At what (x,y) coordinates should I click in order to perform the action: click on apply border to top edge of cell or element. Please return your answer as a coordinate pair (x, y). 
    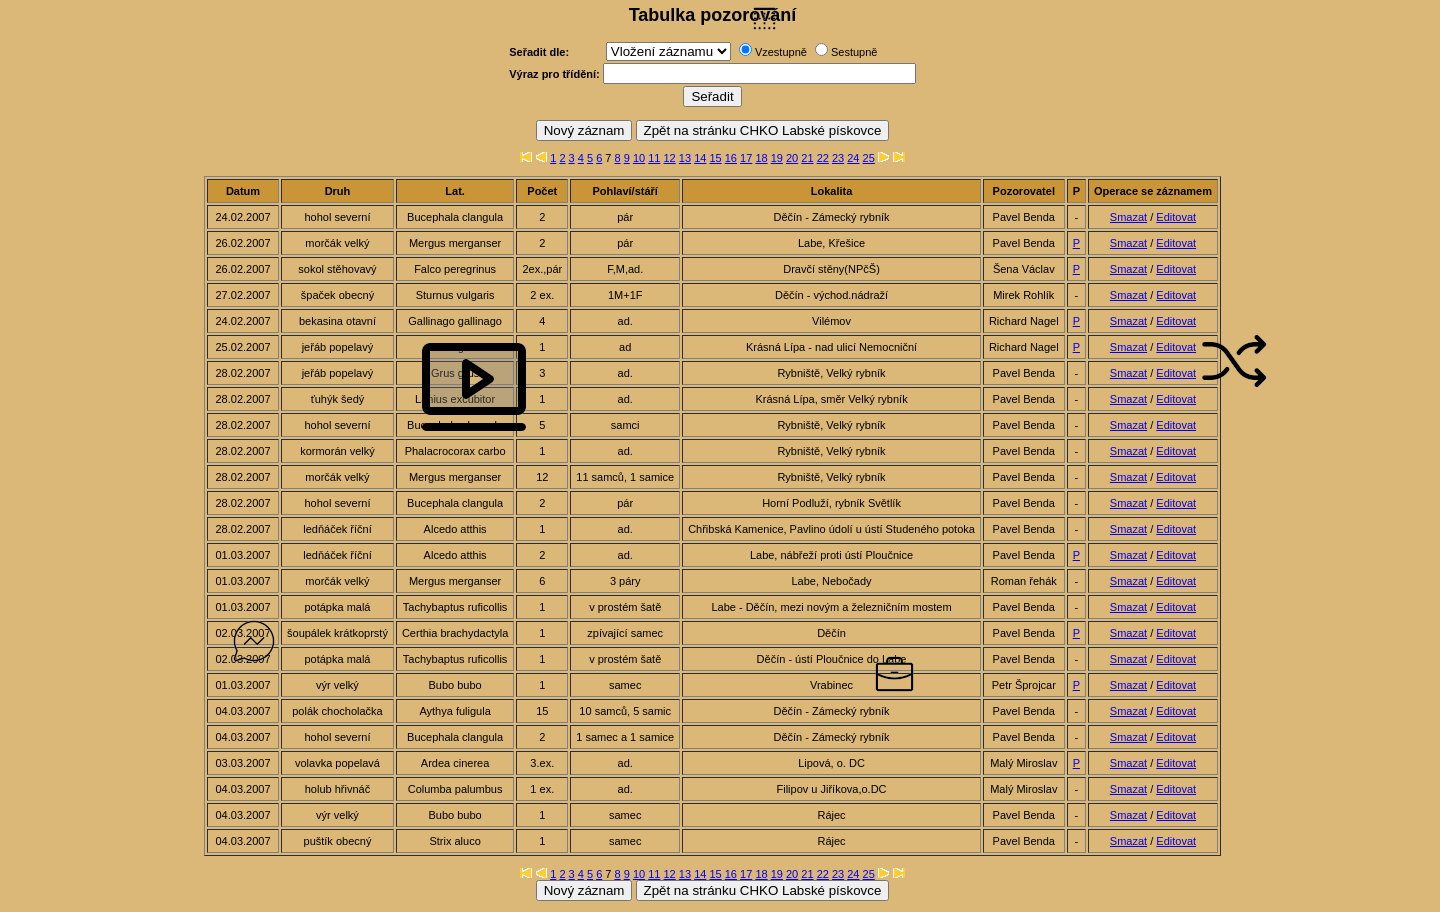
    Looking at the image, I should click on (764, 18).